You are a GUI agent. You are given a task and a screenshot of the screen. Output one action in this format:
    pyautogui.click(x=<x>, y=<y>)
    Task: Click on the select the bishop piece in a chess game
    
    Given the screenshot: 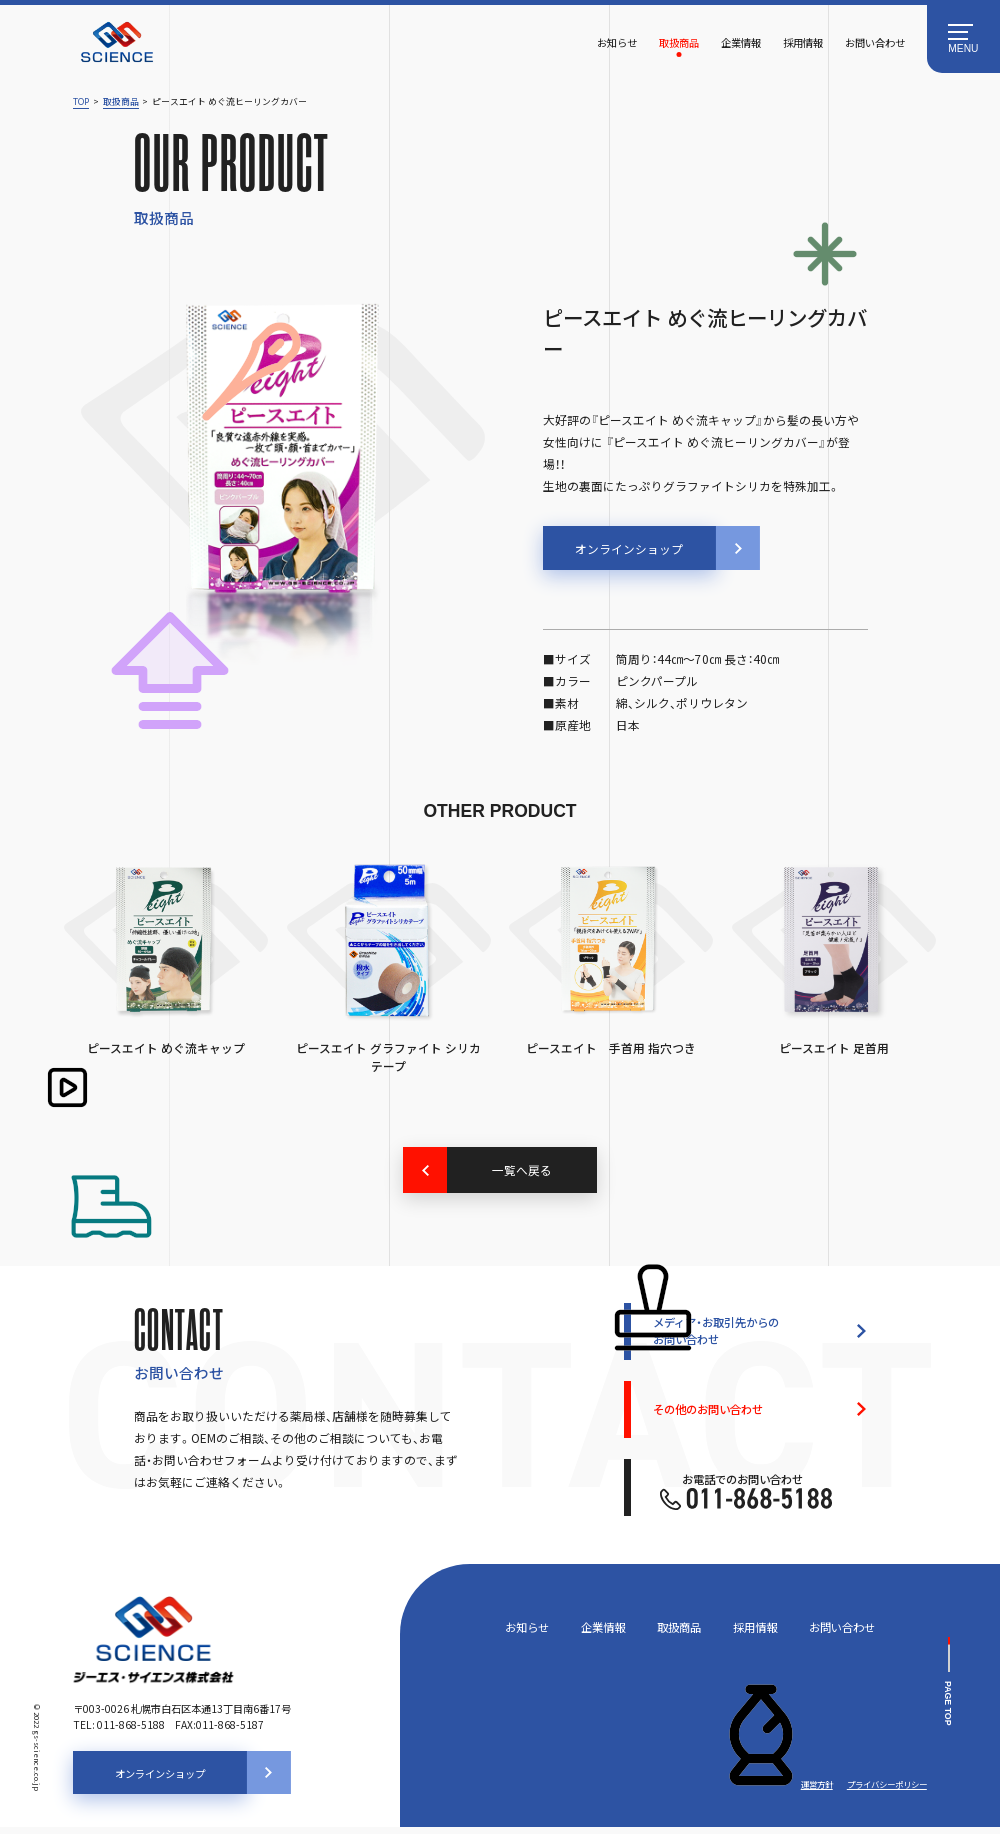 What is the action you would take?
    pyautogui.click(x=761, y=1735)
    